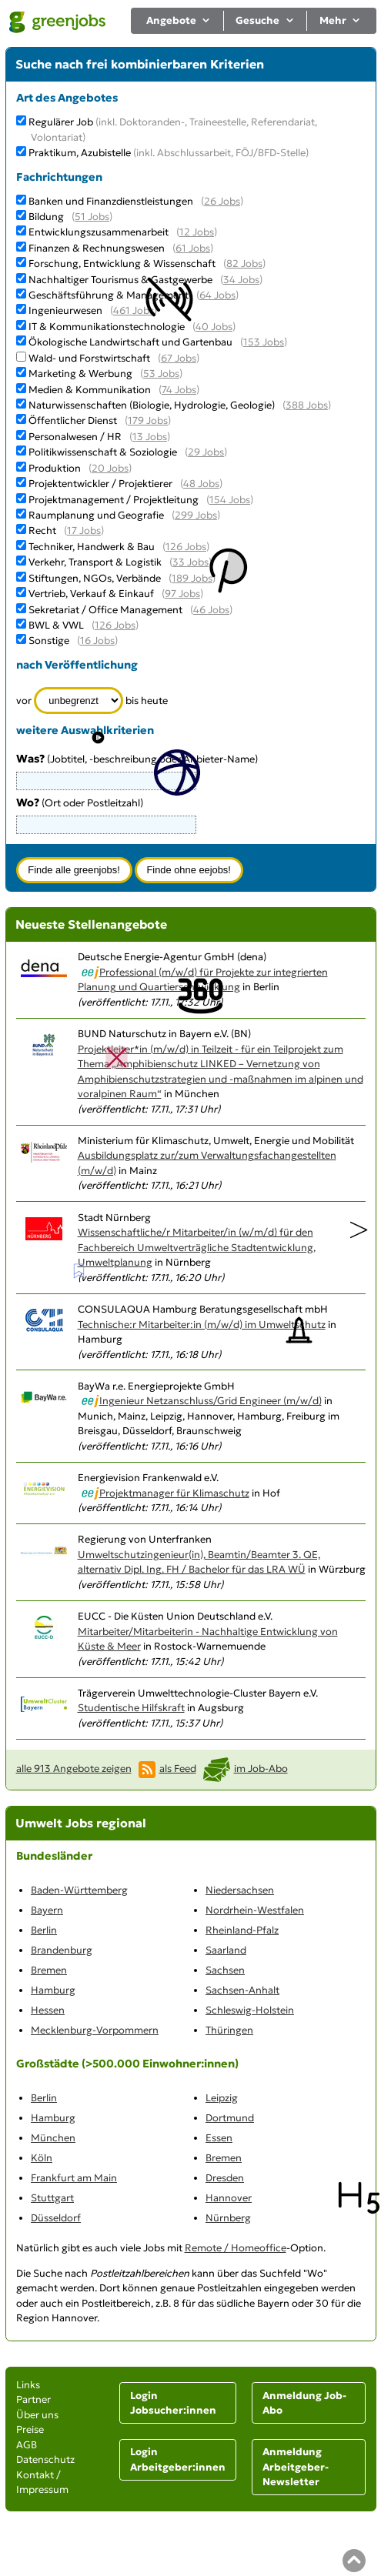 The image size is (381, 2576). I want to click on close the current window or dialog, so click(116, 1057).